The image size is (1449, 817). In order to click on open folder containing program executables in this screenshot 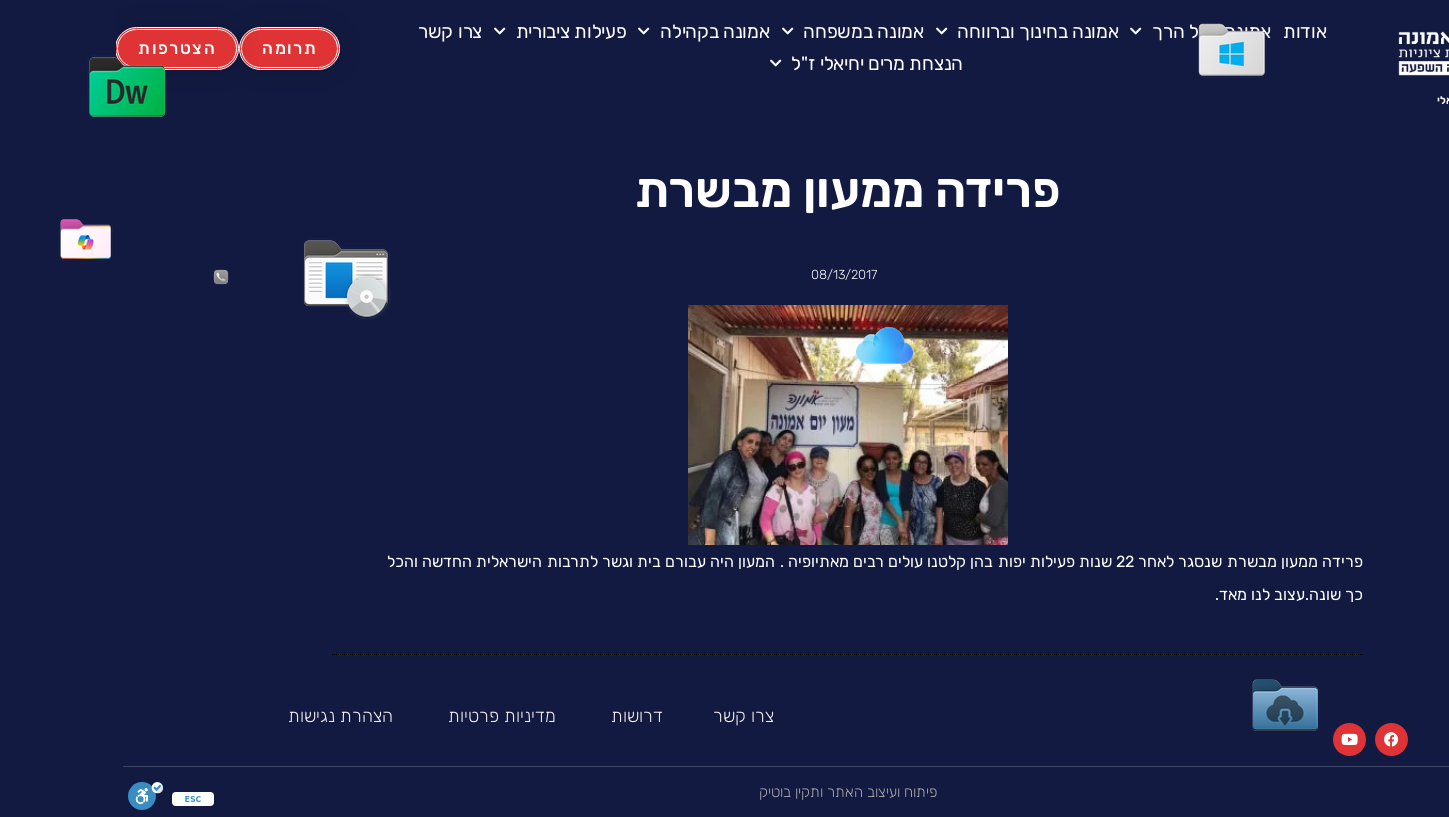, I will do `click(345, 275)`.